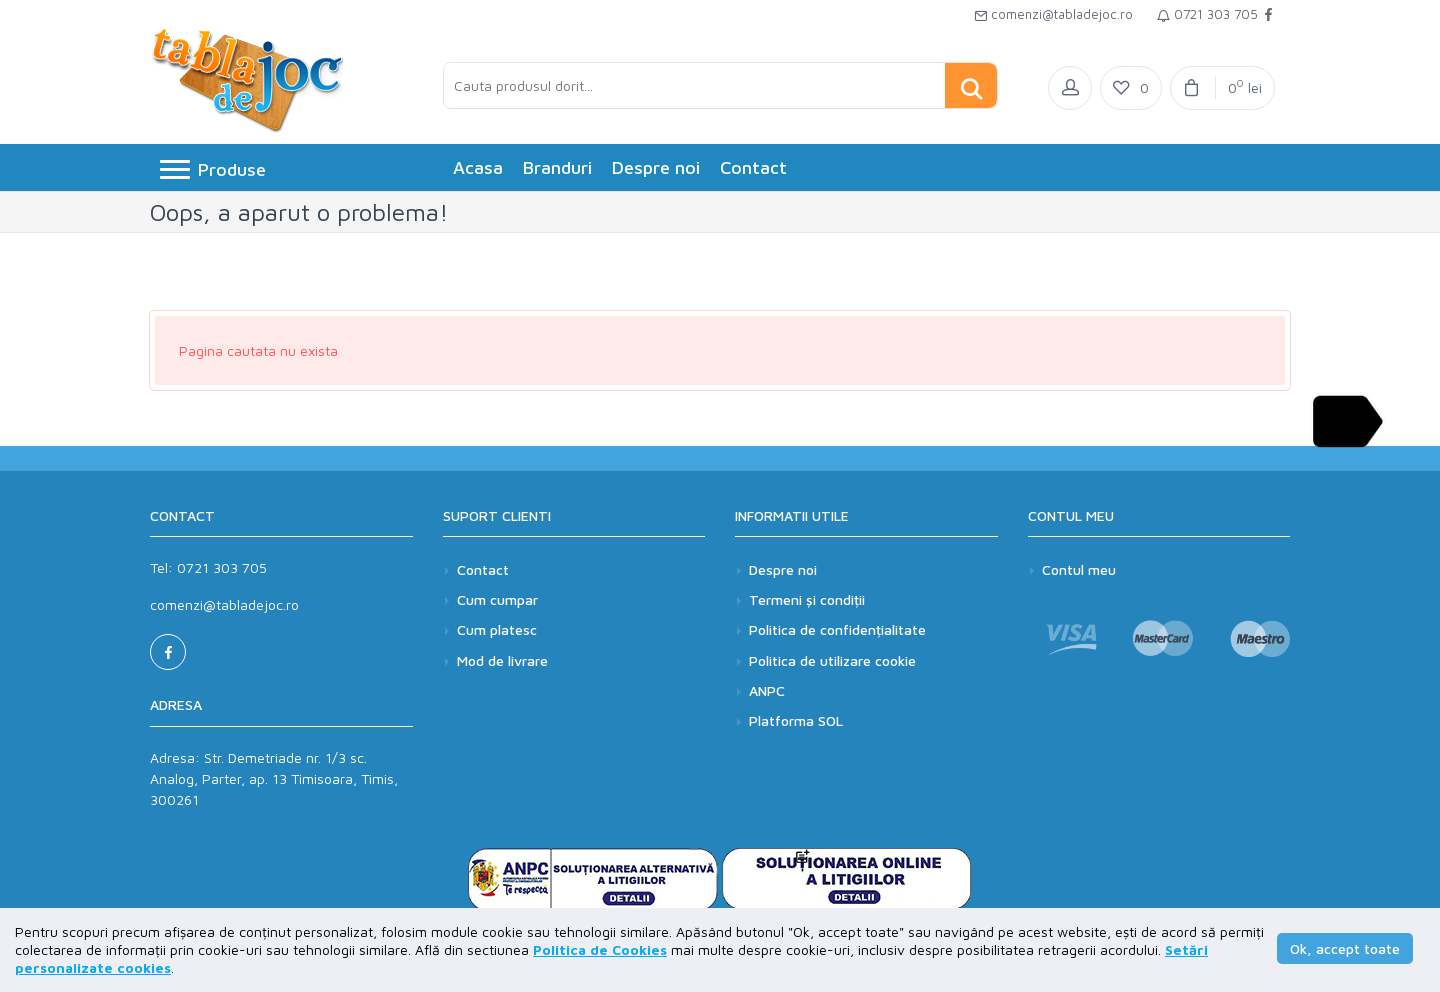  I want to click on add or apply a label to an item, so click(1346, 421).